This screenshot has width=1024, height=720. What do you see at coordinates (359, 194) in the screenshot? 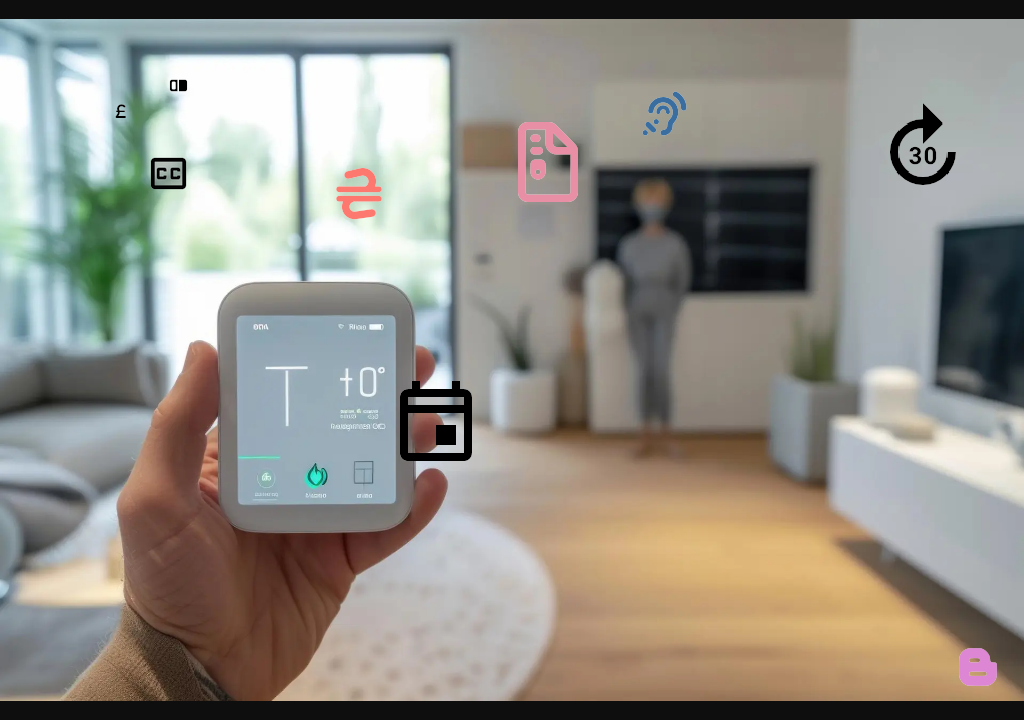
I see `indicates Ukrainian hryvnia currency` at bounding box center [359, 194].